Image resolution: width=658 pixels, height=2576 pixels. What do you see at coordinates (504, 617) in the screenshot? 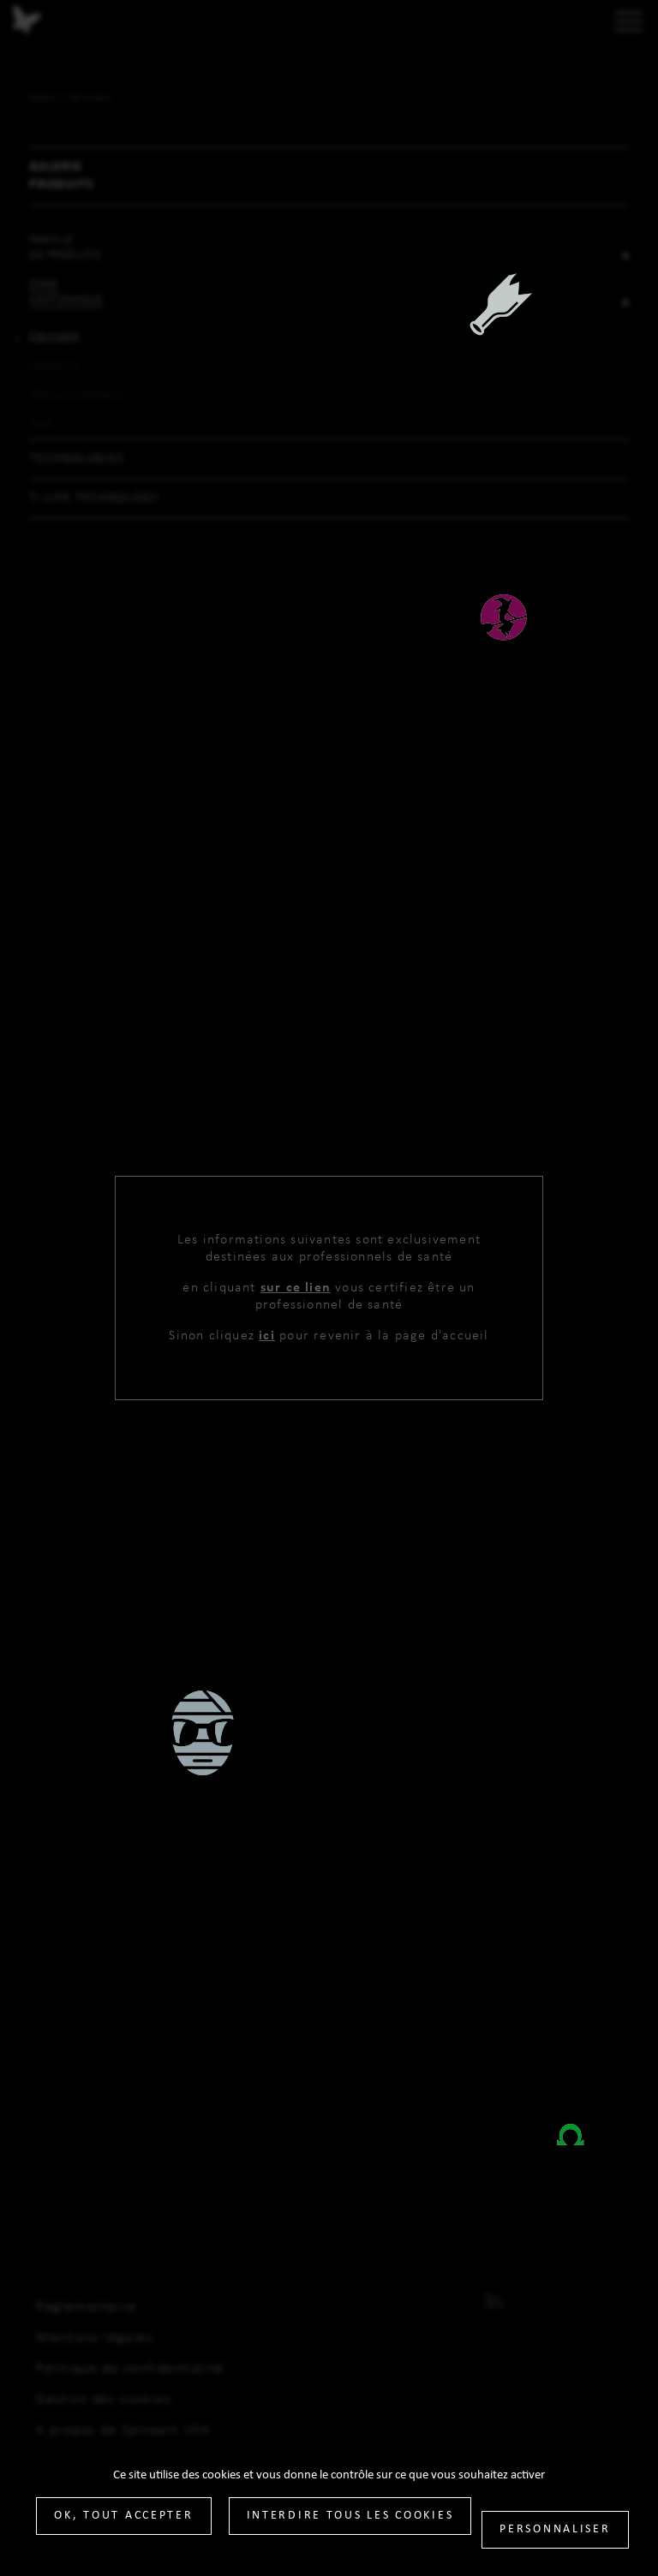
I see `witch character or Halloween-themed game element` at bounding box center [504, 617].